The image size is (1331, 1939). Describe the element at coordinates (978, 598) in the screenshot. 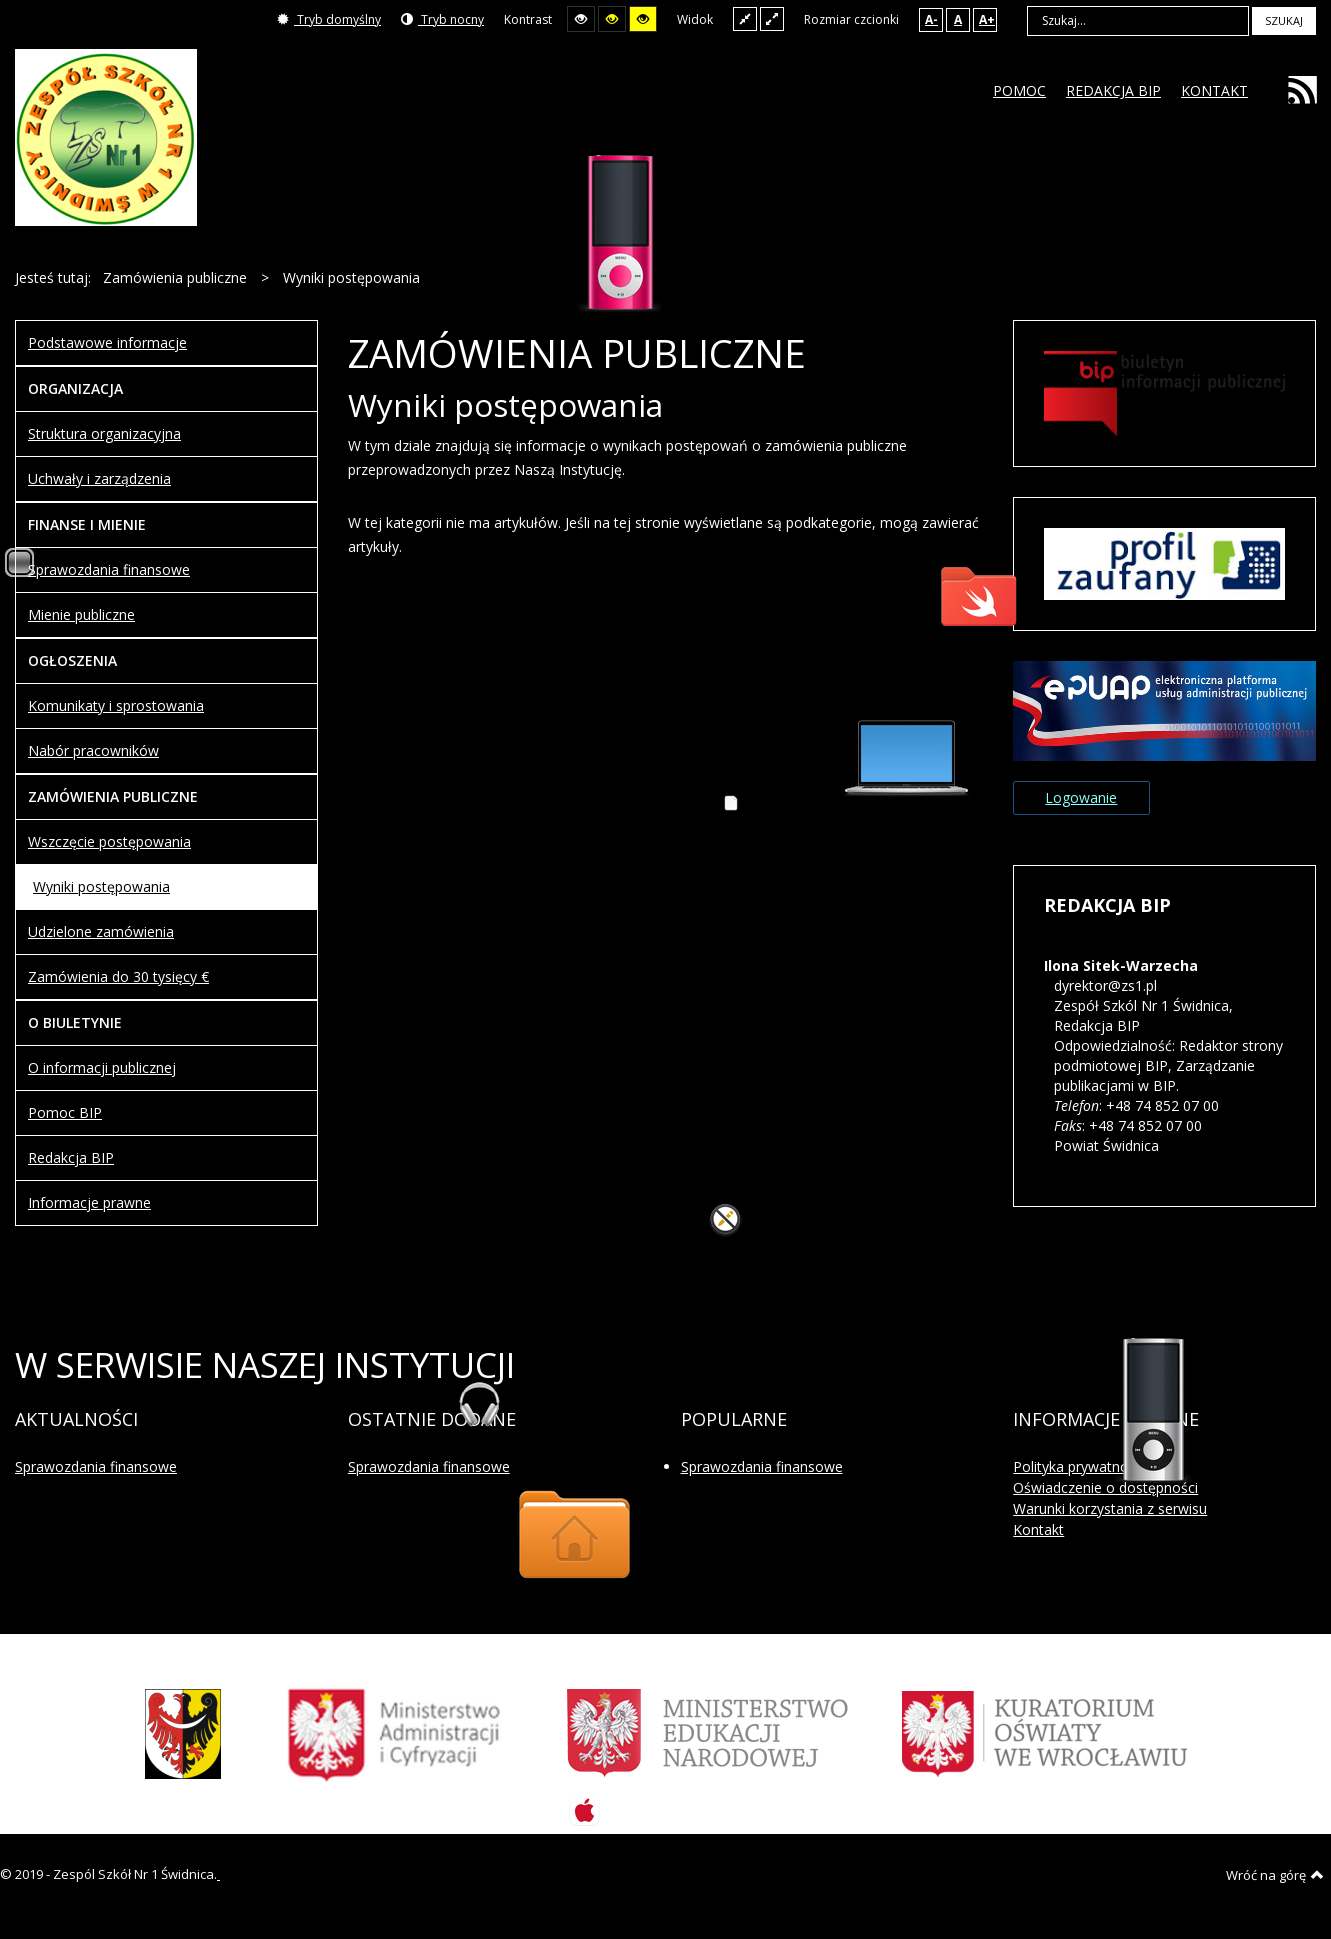

I see `open folder containing swift programming projects` at that location.